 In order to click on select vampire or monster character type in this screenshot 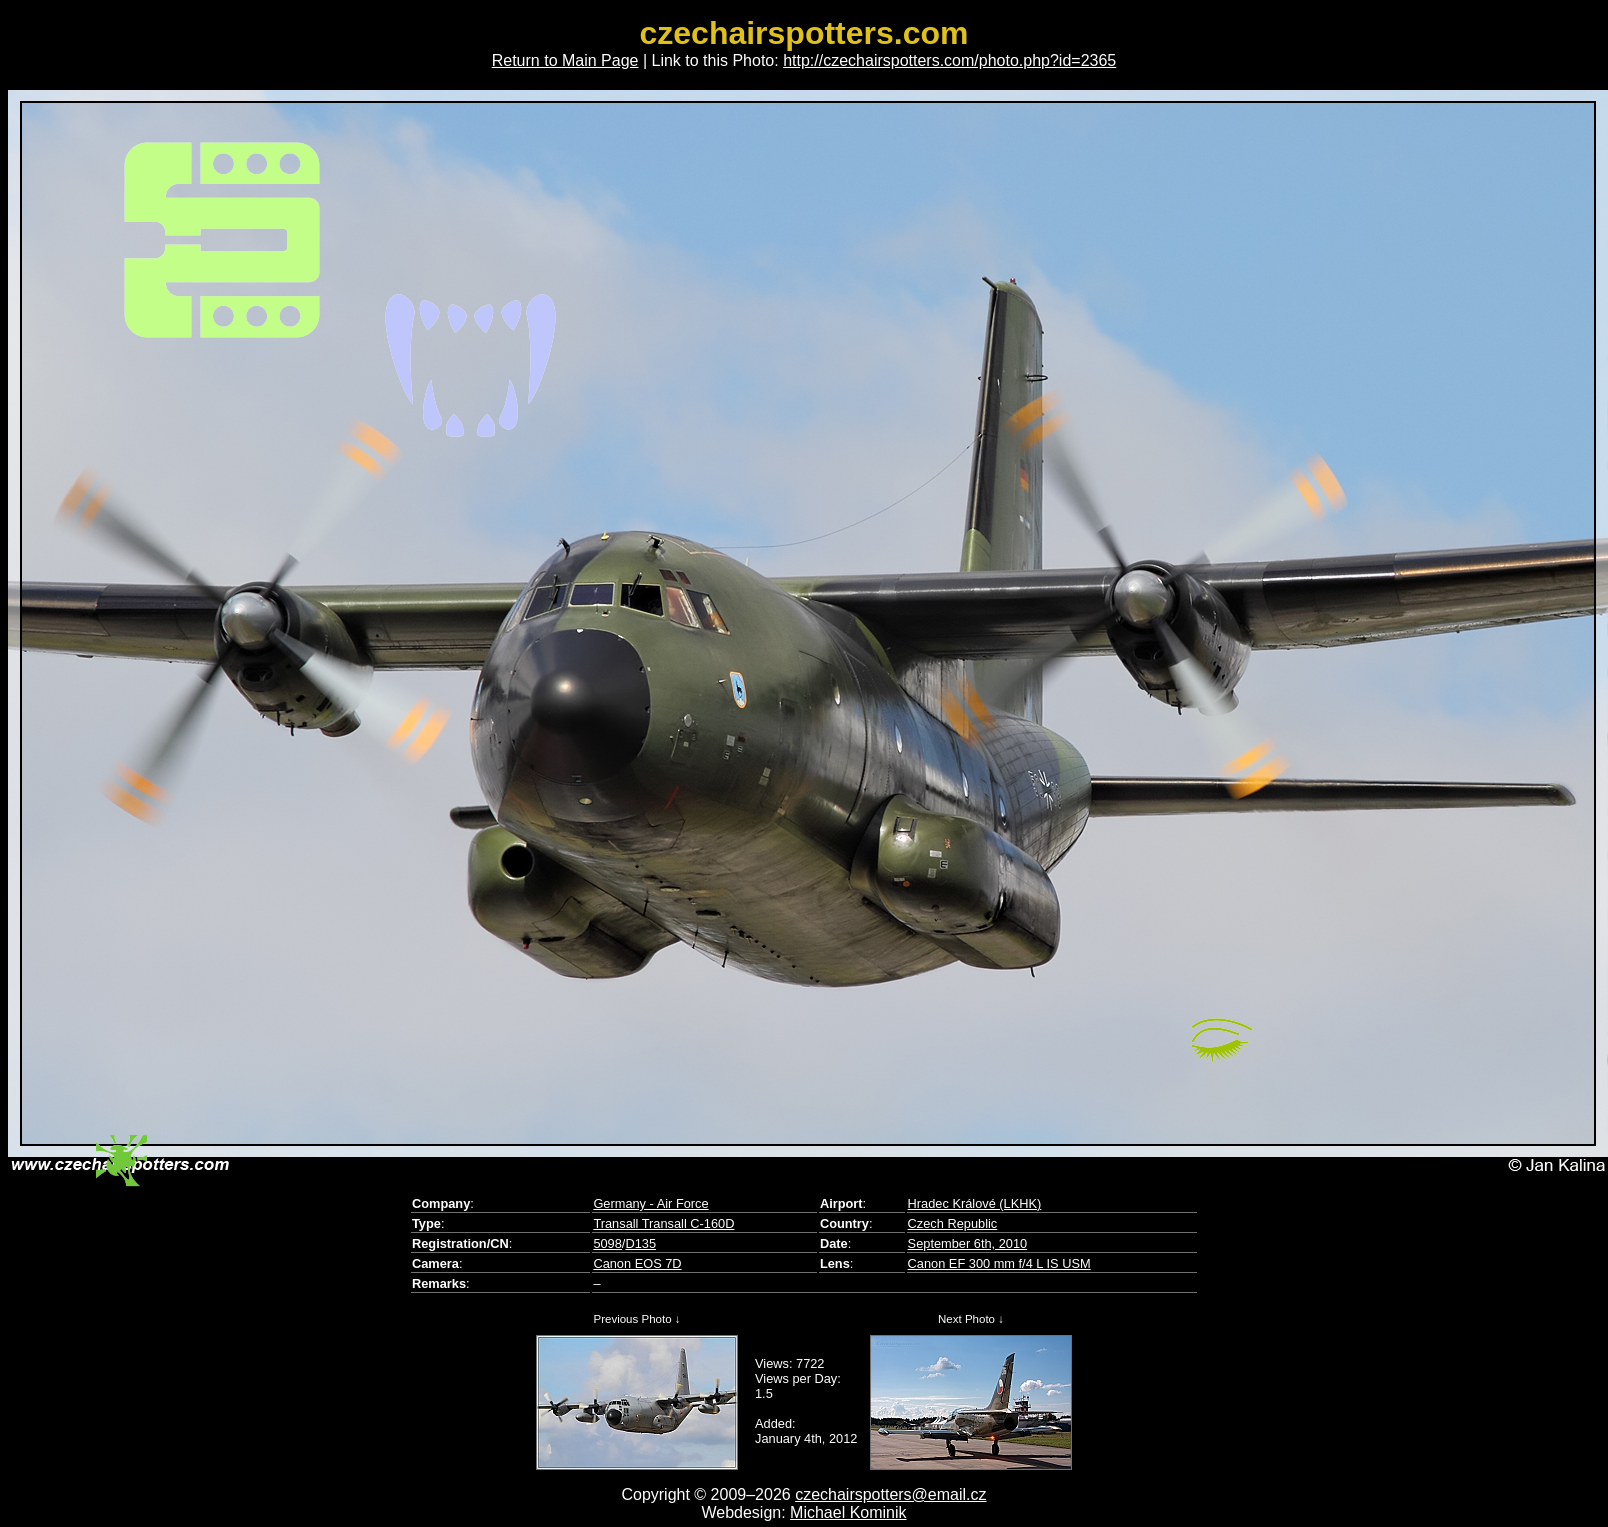, I will do `click(470, 365)`.